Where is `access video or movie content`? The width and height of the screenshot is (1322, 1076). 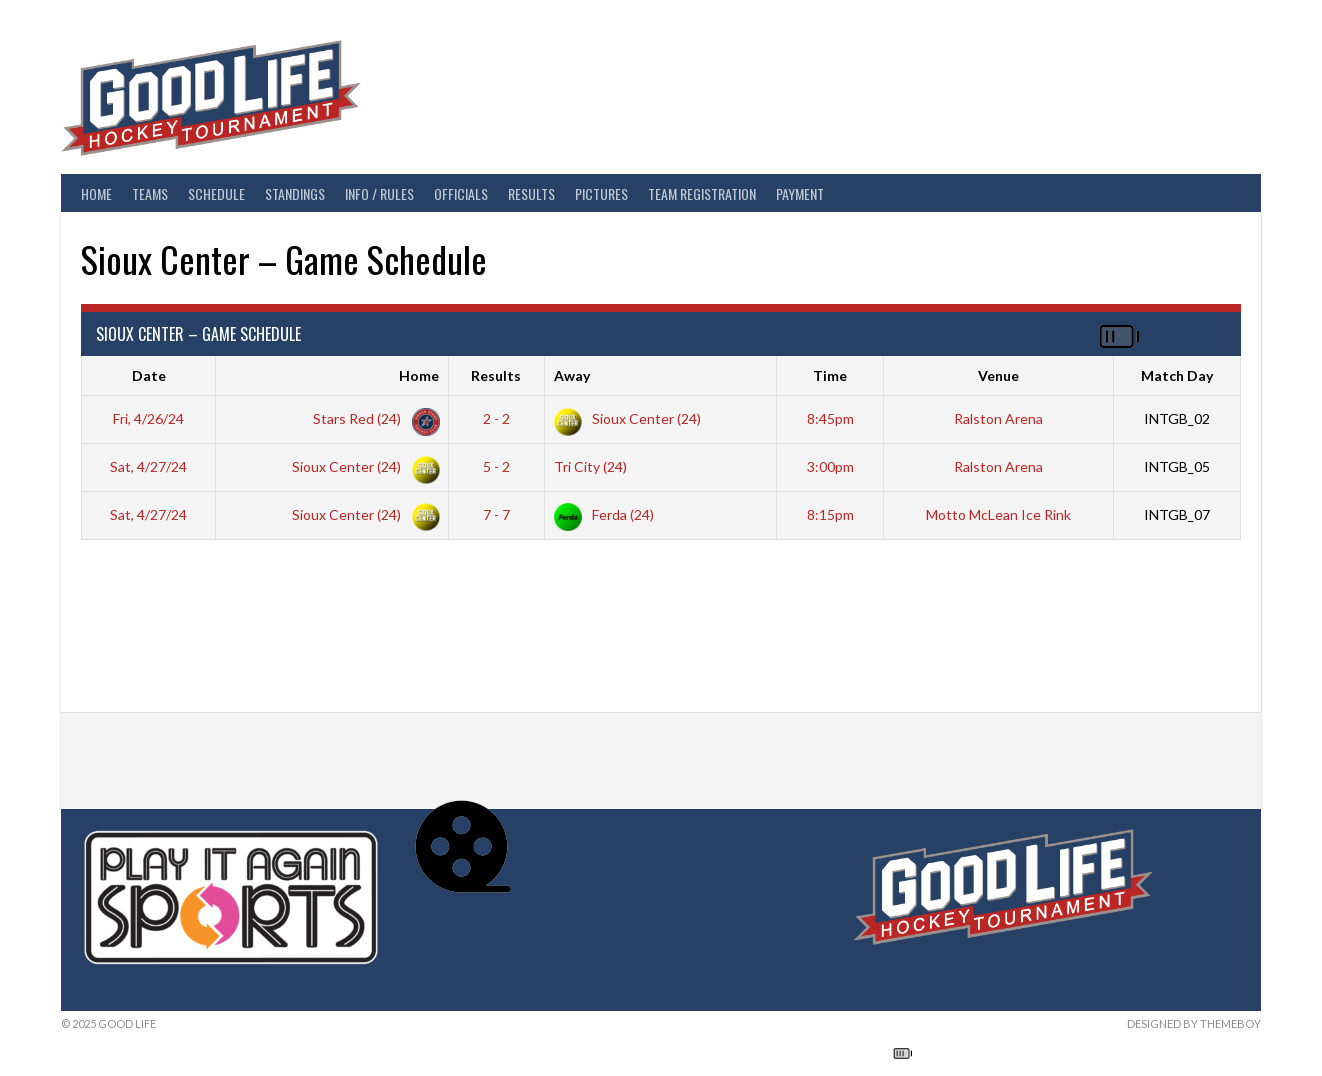
access video or movie content is located at coordinates (461, 846).